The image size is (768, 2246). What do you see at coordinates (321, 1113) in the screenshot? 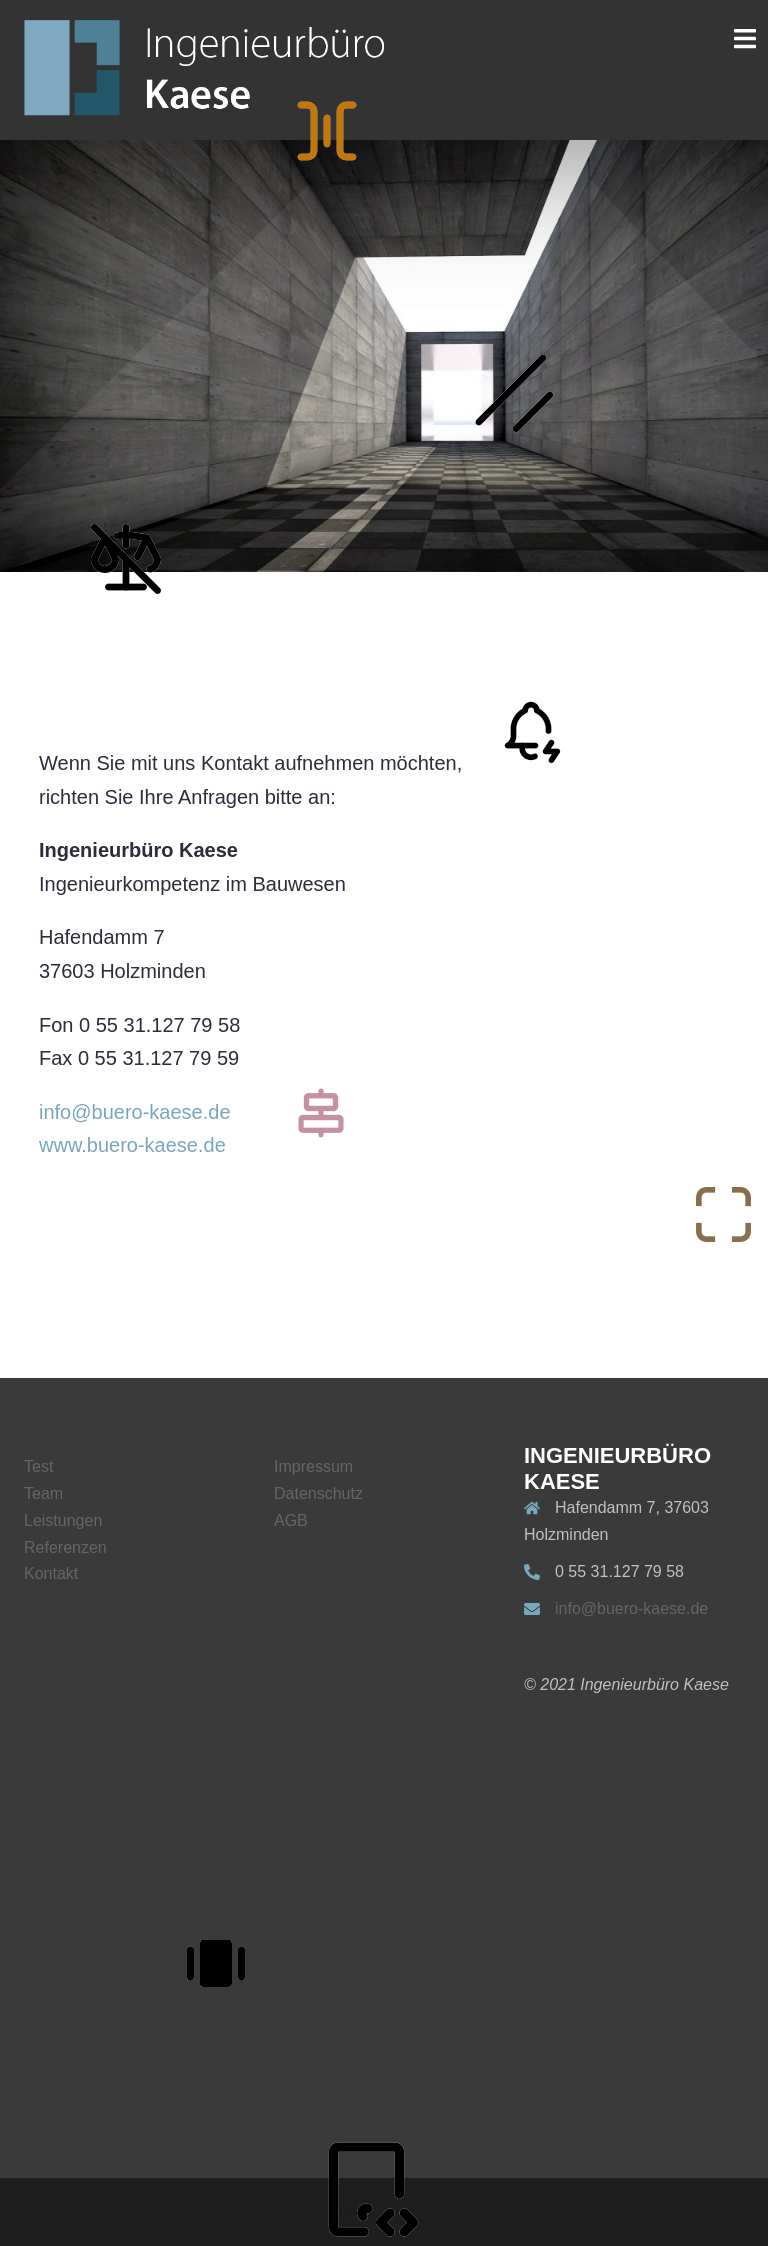
I see `align objects to horizontal center` at bounding box center [321, 1113].